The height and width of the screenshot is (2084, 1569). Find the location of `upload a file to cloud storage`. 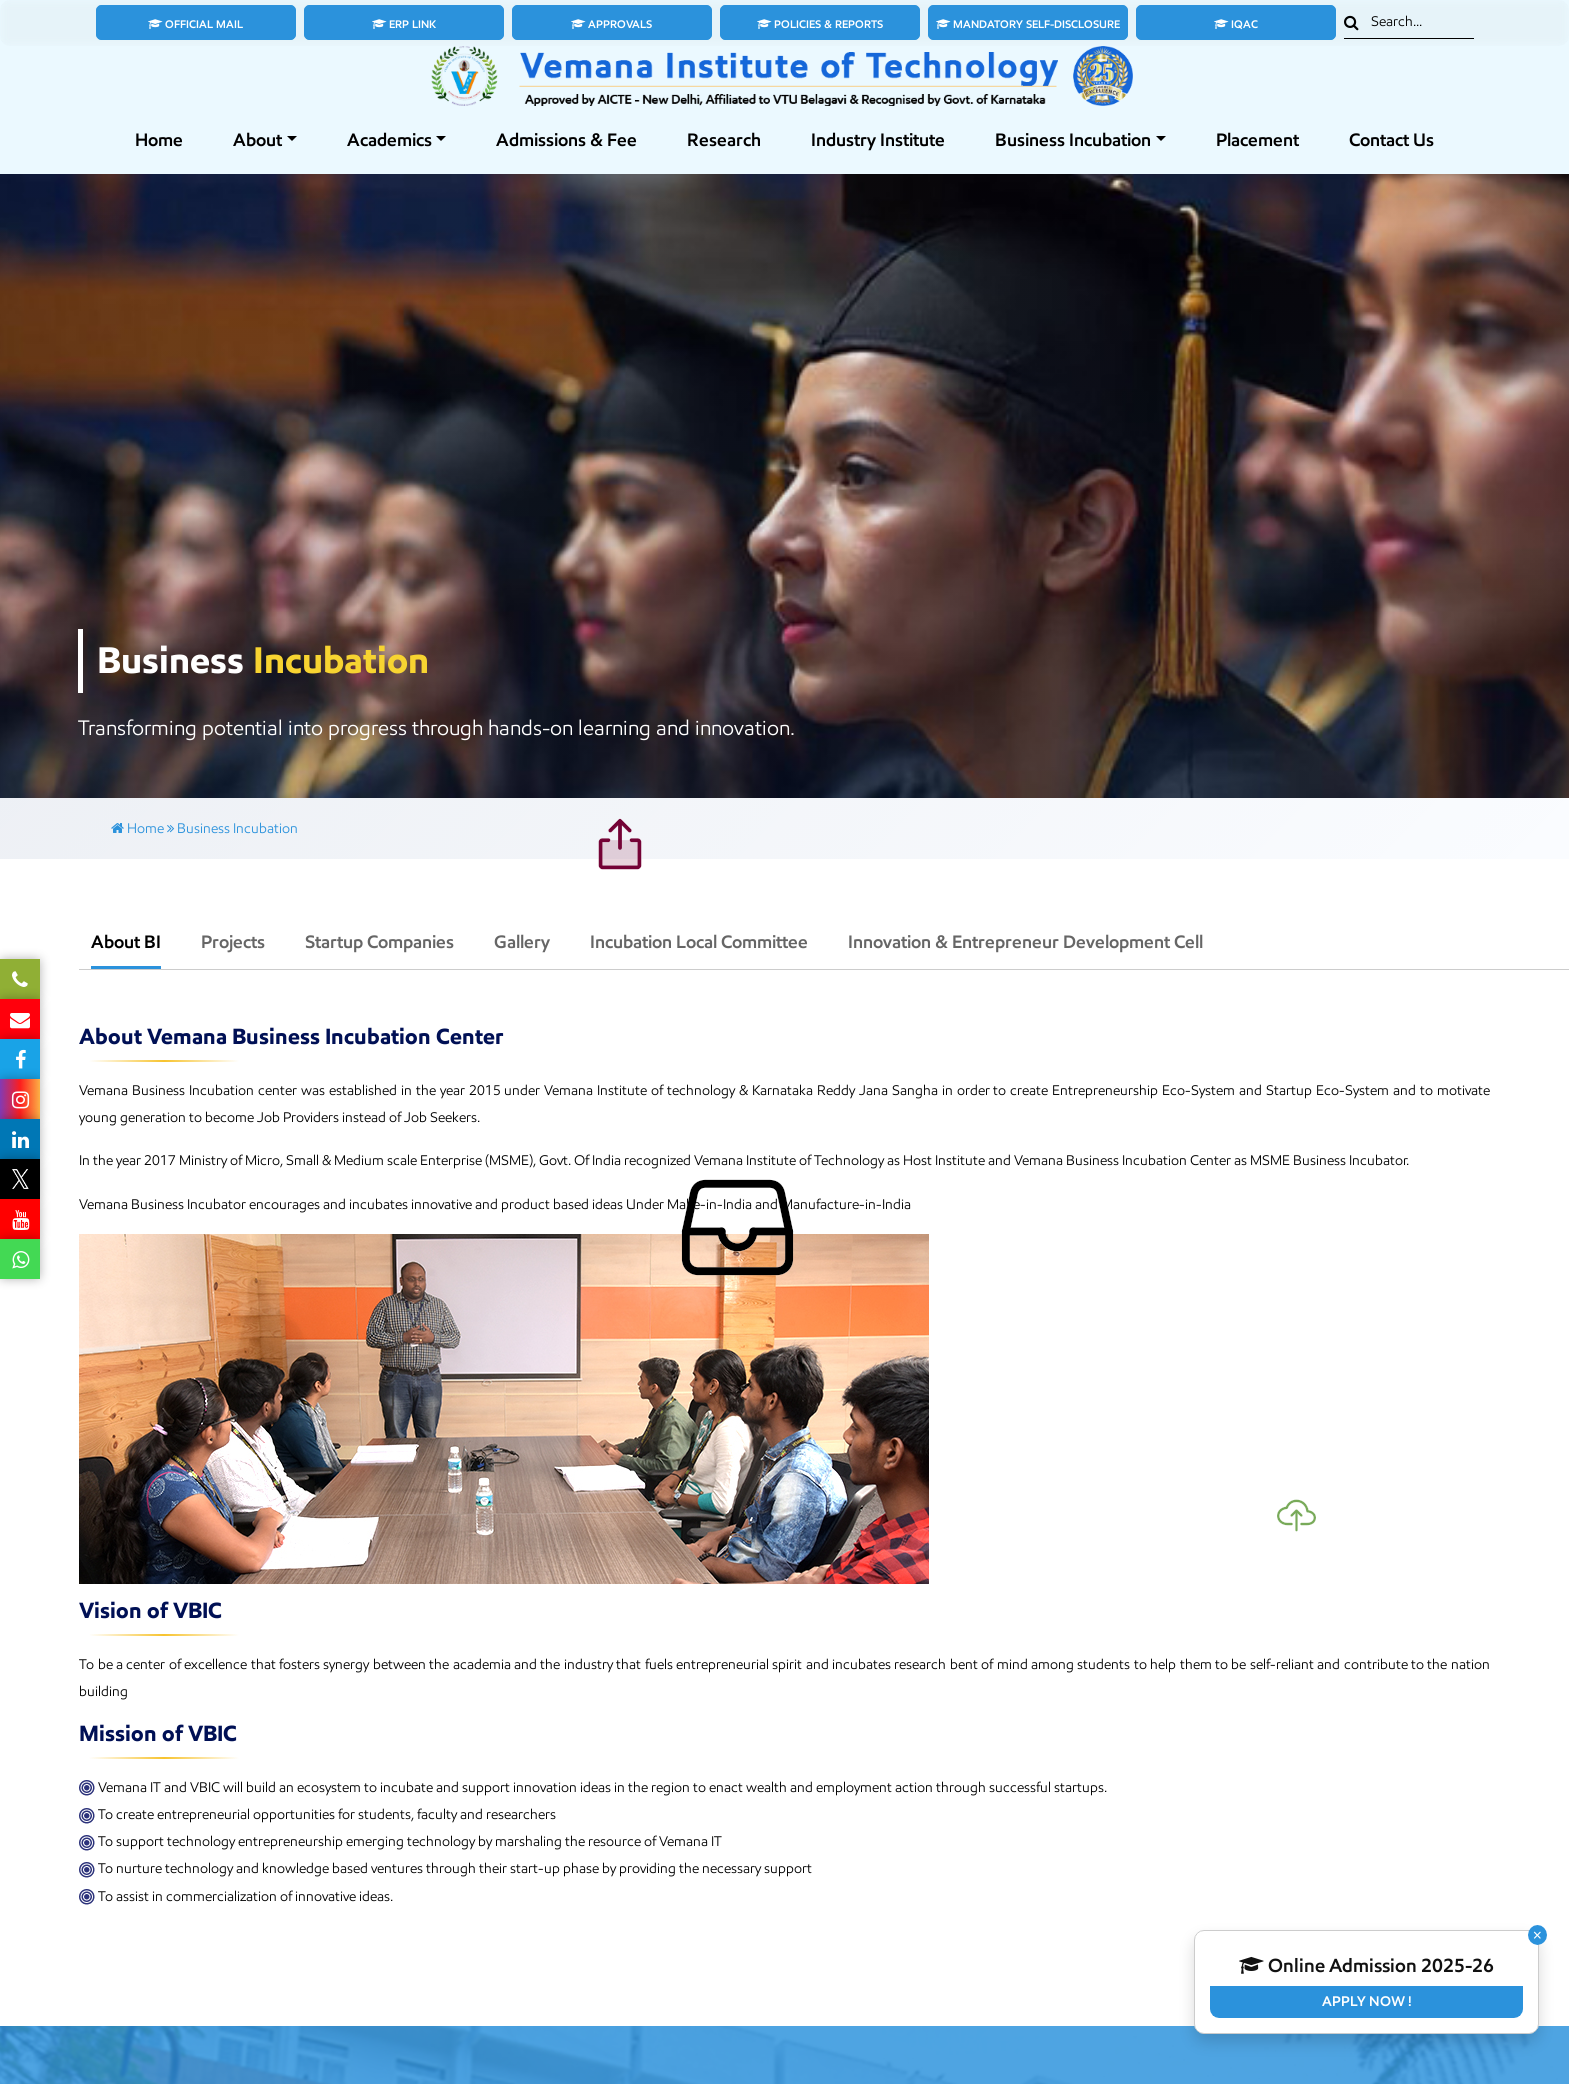

upload a file to cloud storage is located at coordinates (1296, 1515).